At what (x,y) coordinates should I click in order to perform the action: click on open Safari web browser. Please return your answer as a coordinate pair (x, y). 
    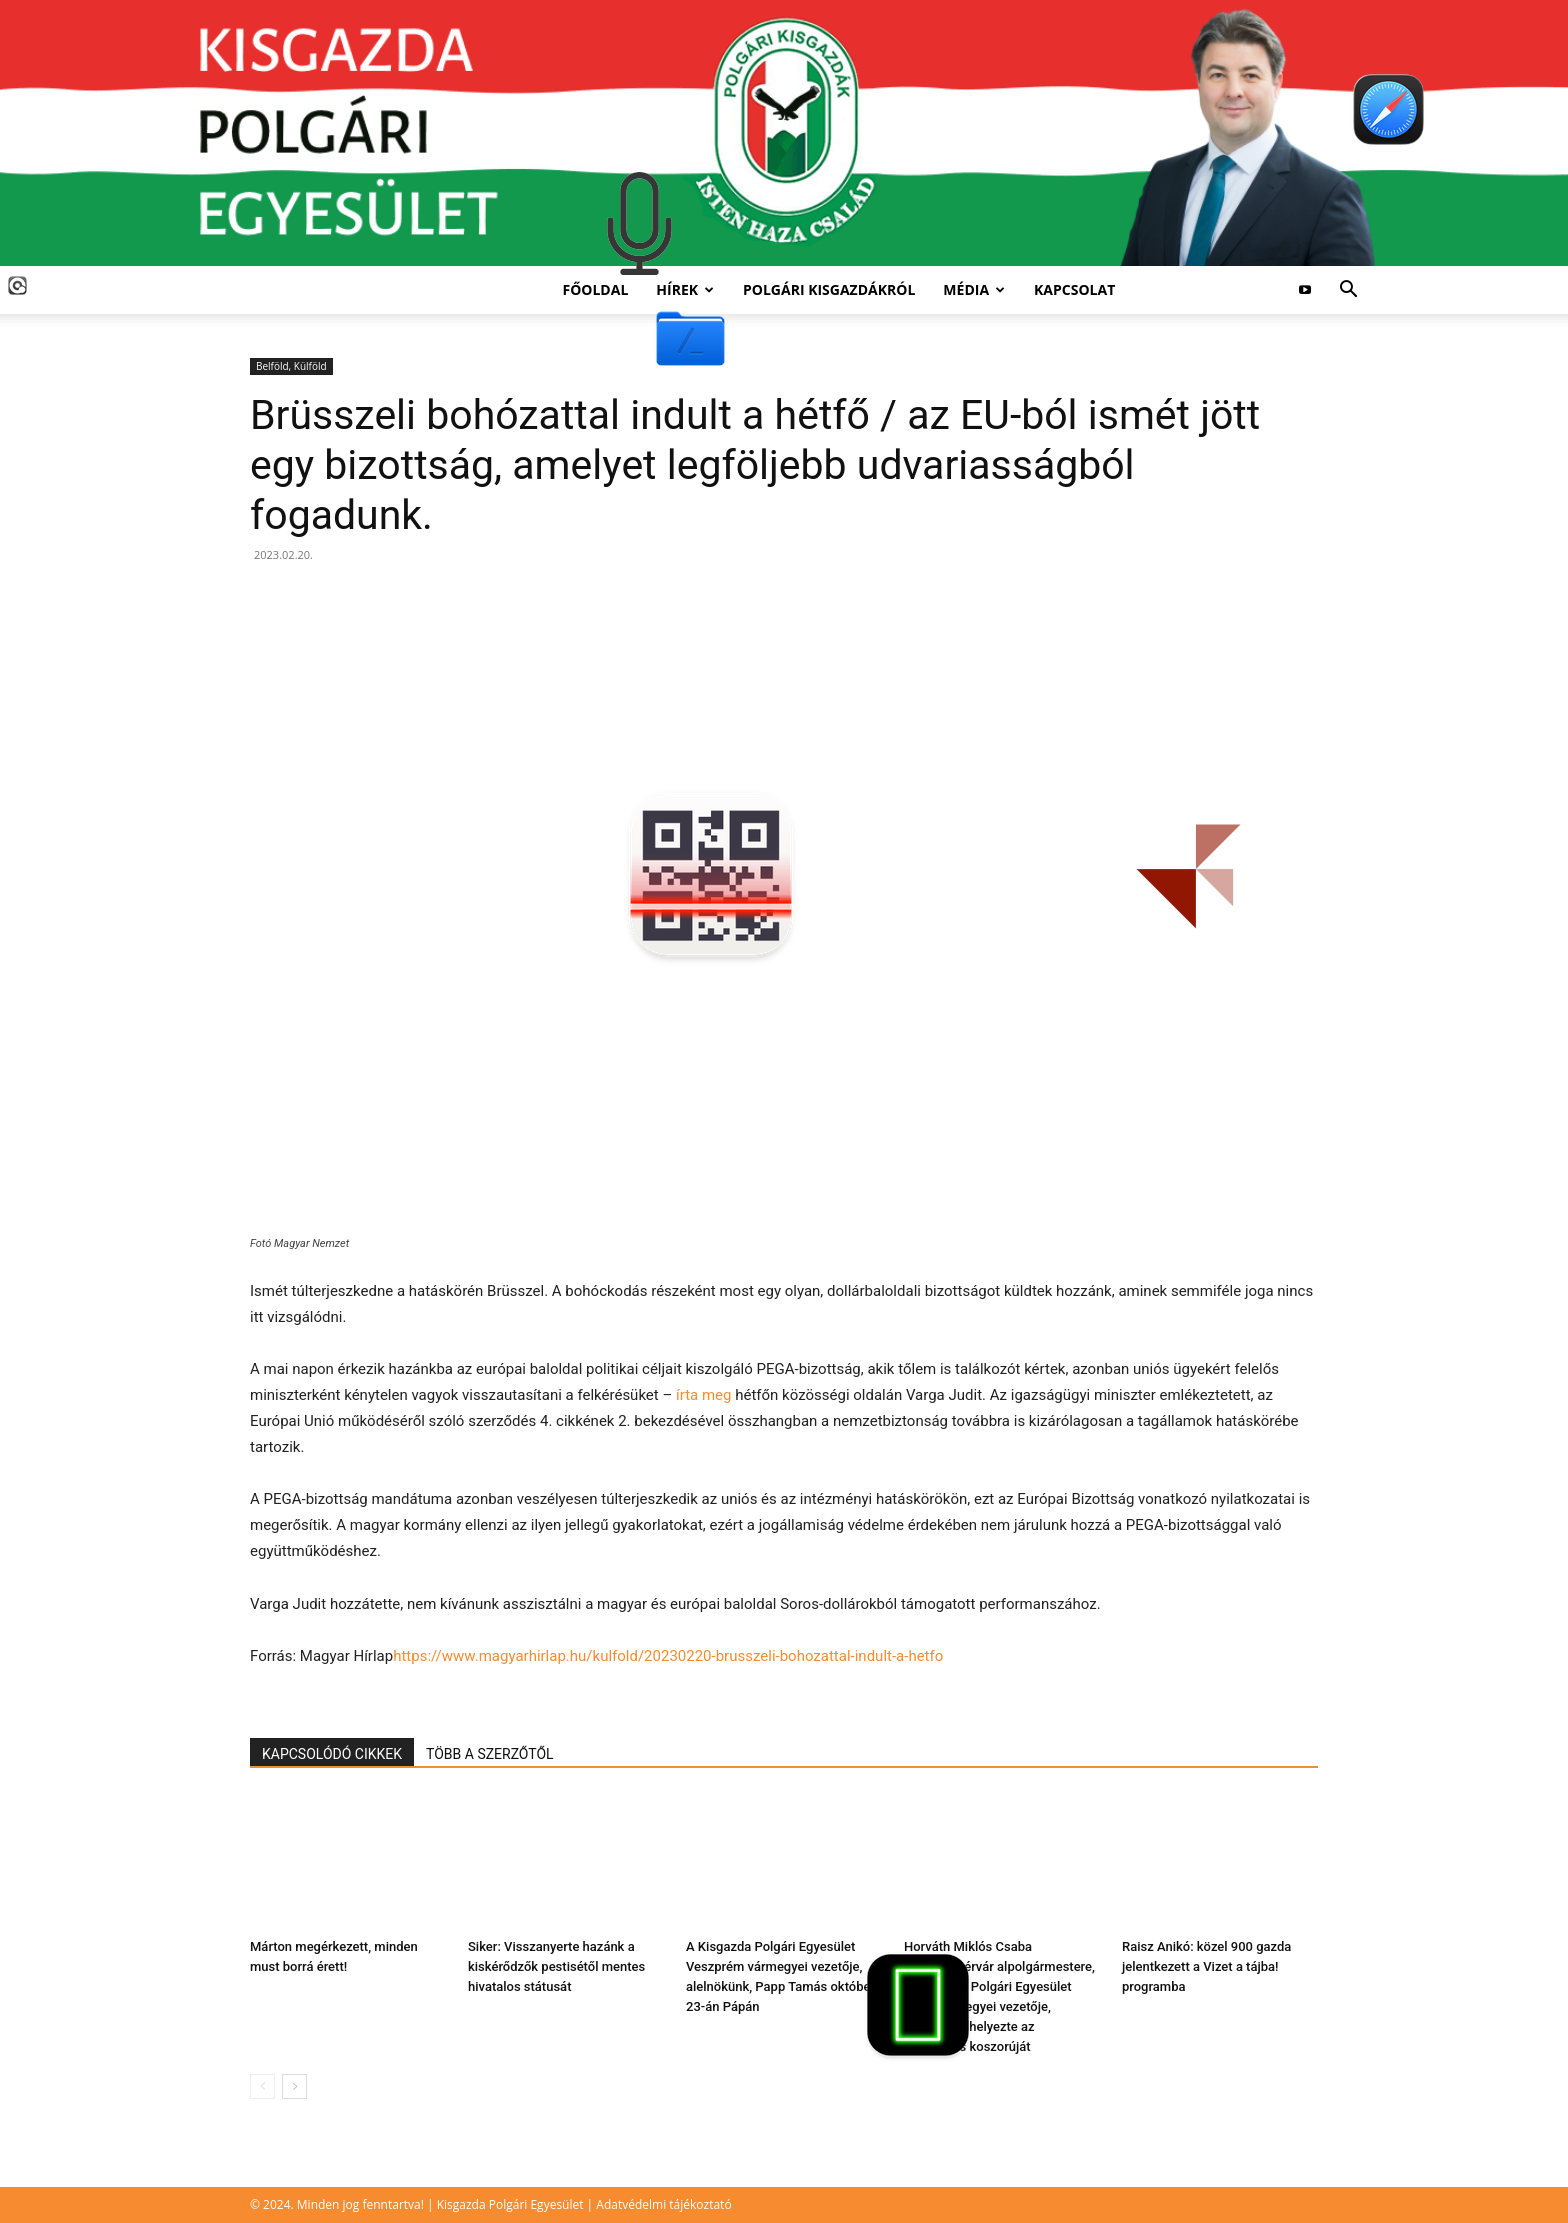
    Looking at the image, I should click on (1388, 109).